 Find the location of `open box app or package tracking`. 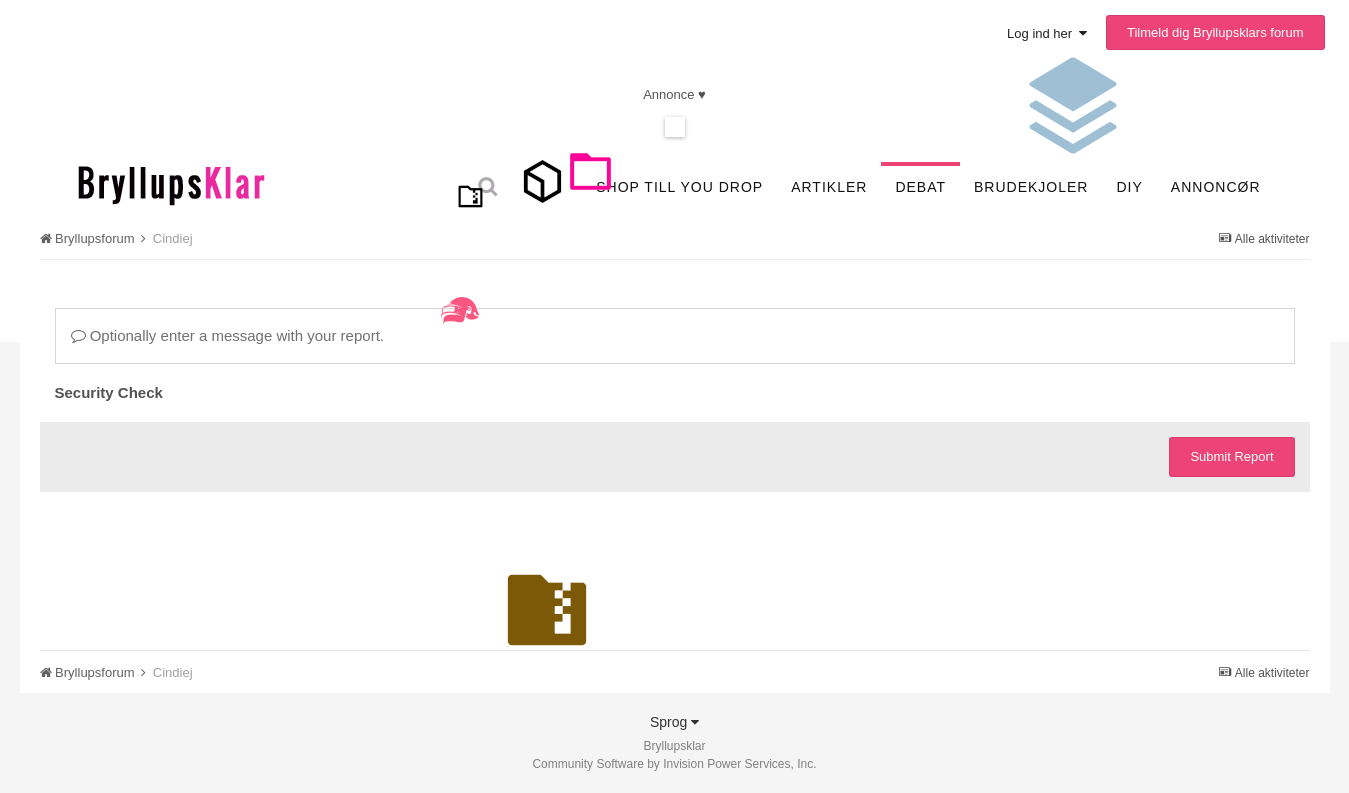

open box app or package tracking is located at coordinates (542, 181).